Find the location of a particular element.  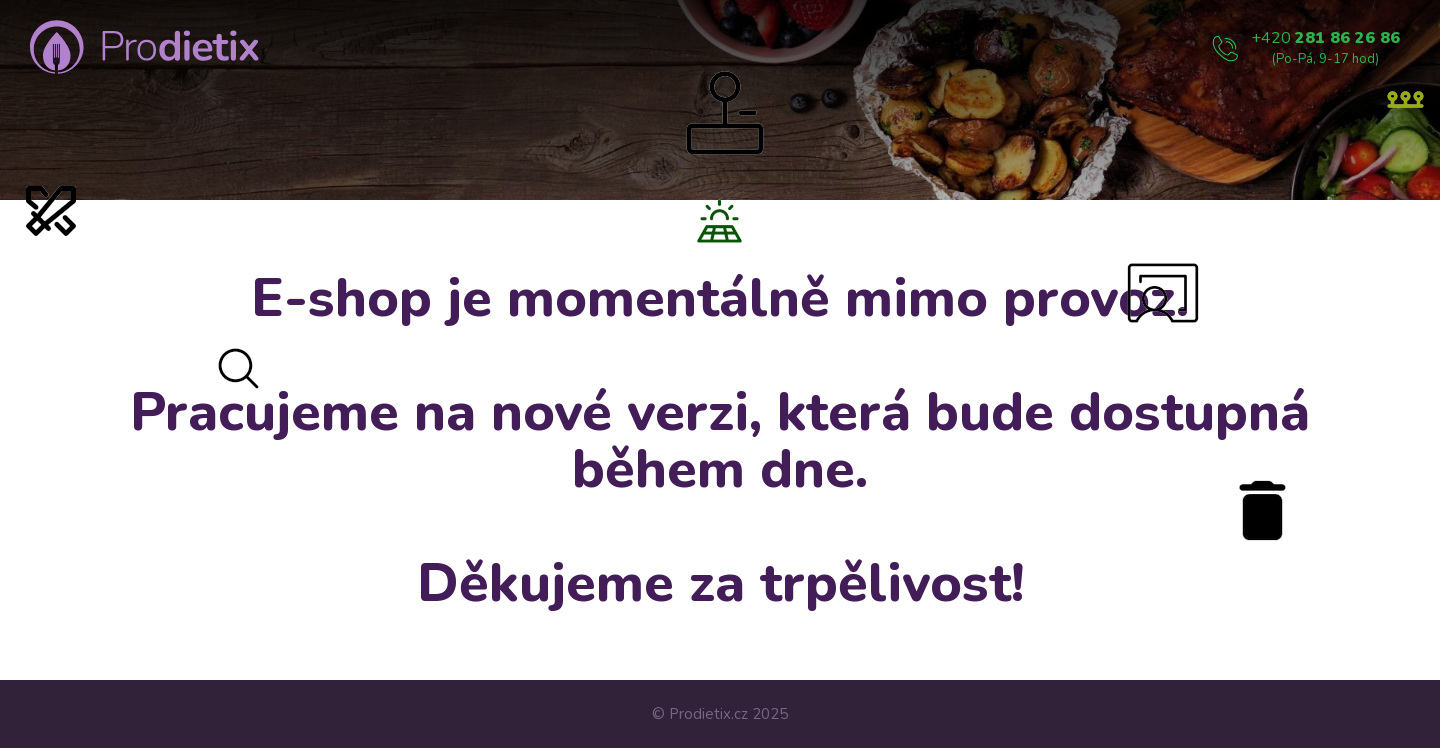

search for content is located at coordinates (238, 368).